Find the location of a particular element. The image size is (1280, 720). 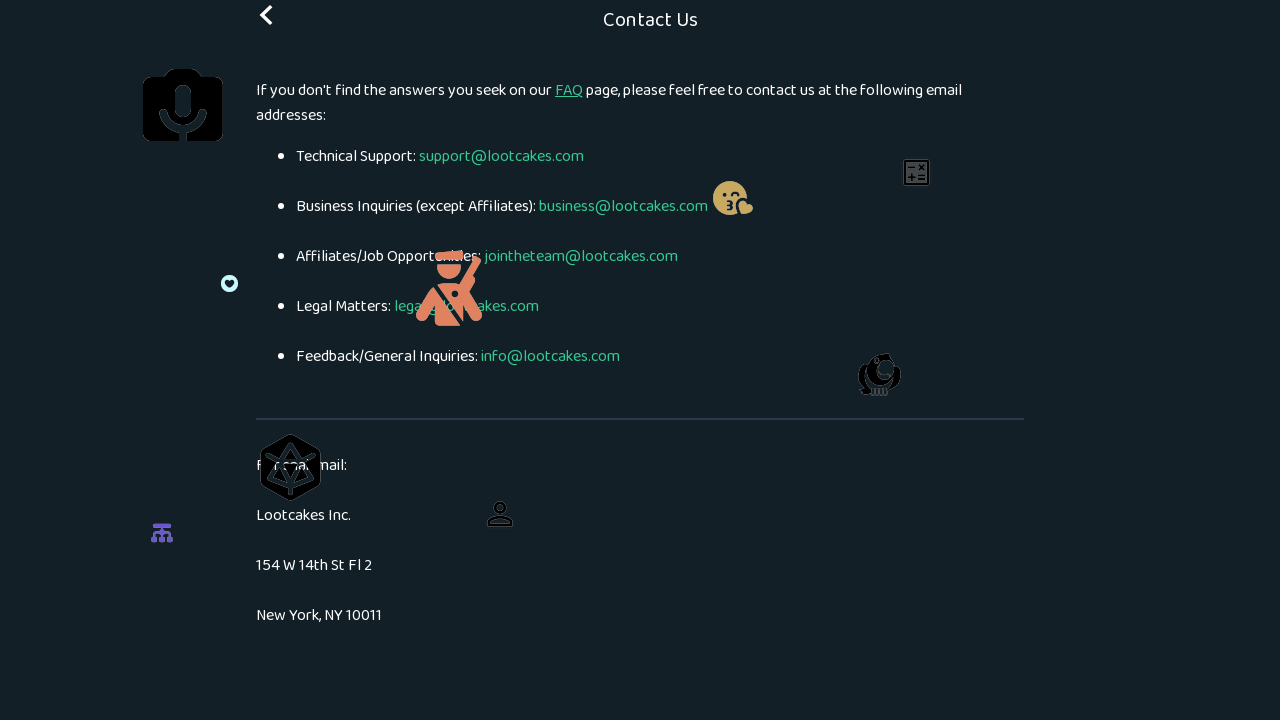

open calculator tool is located at coordinates (916, 172).